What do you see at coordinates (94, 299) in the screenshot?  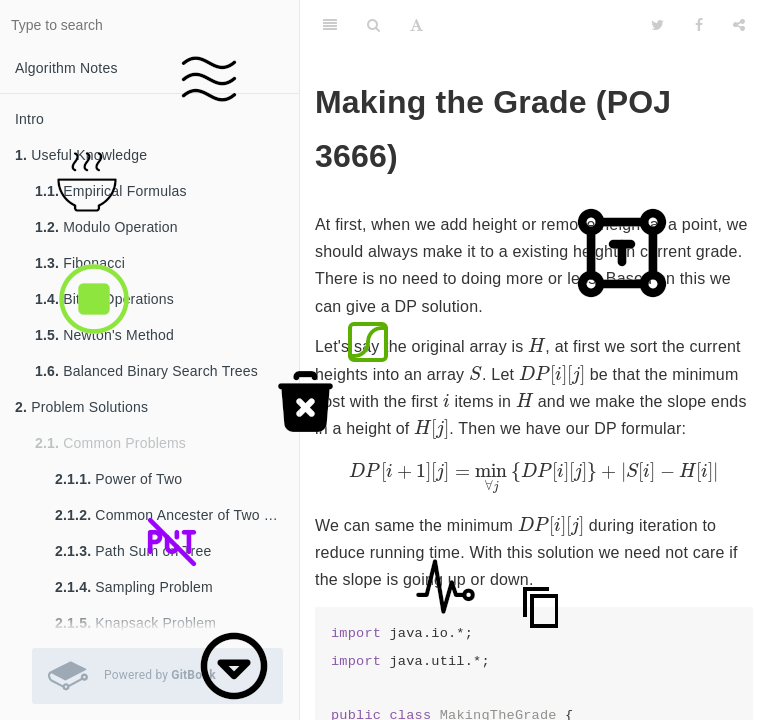 I see `stop or halt a current process` at bounding box center [94, 299].